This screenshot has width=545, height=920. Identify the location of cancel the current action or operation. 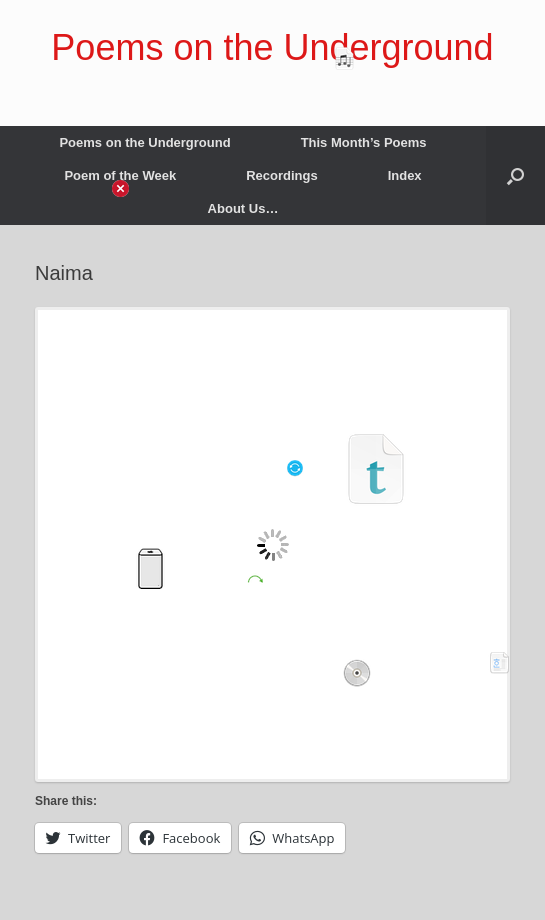
(120, 188).